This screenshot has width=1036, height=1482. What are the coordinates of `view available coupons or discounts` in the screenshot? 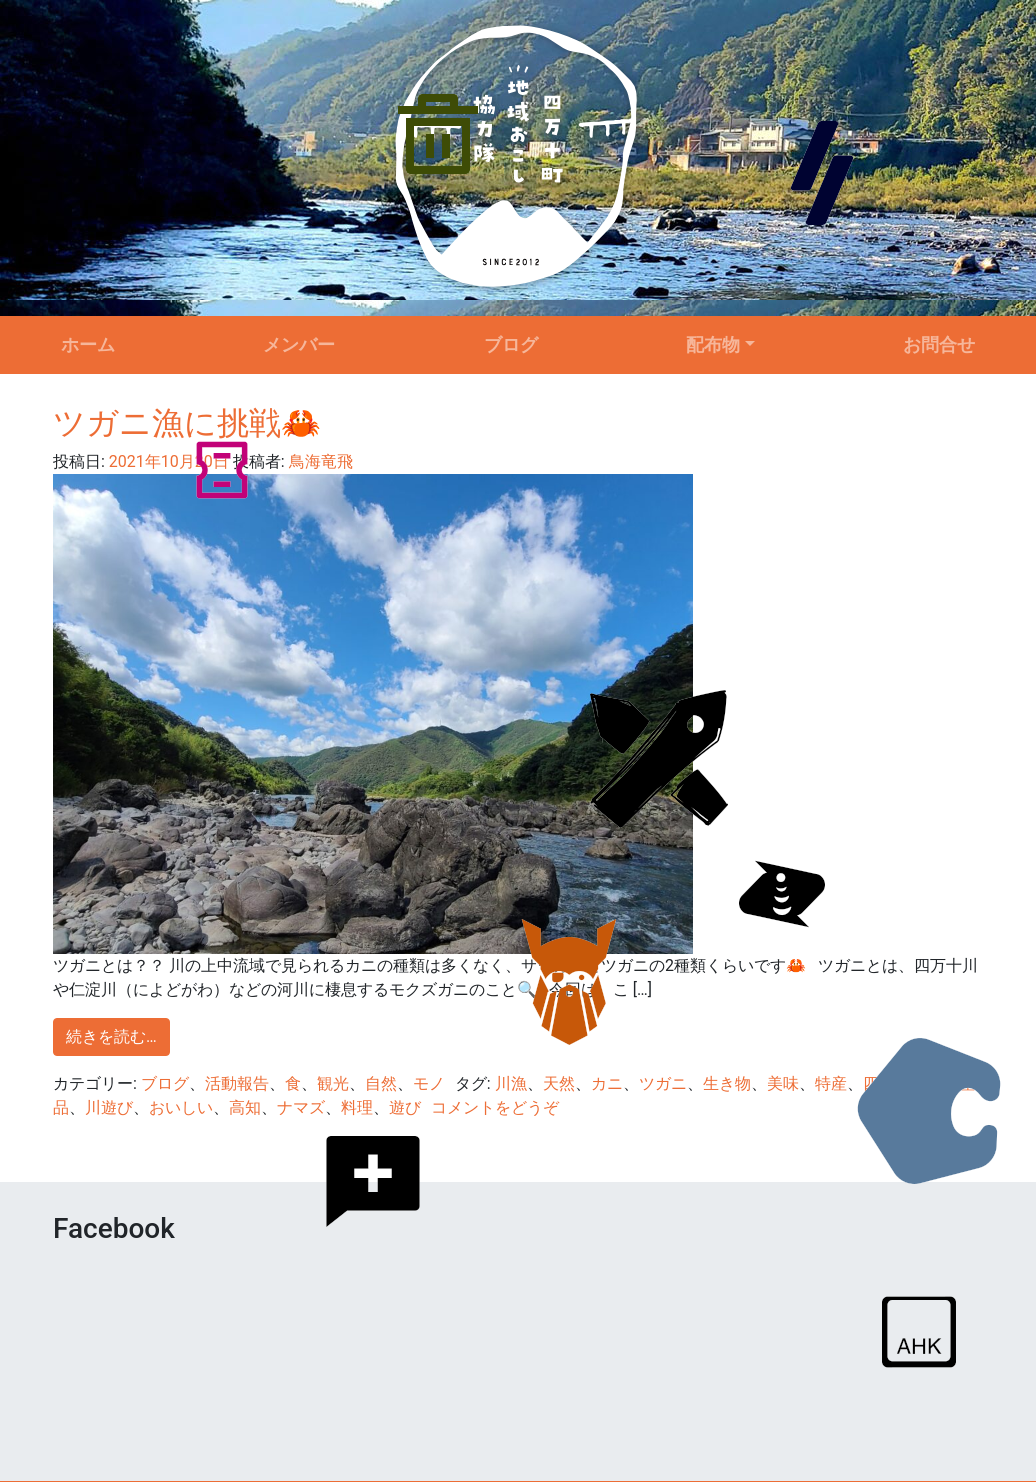 It's located at (222, 470).